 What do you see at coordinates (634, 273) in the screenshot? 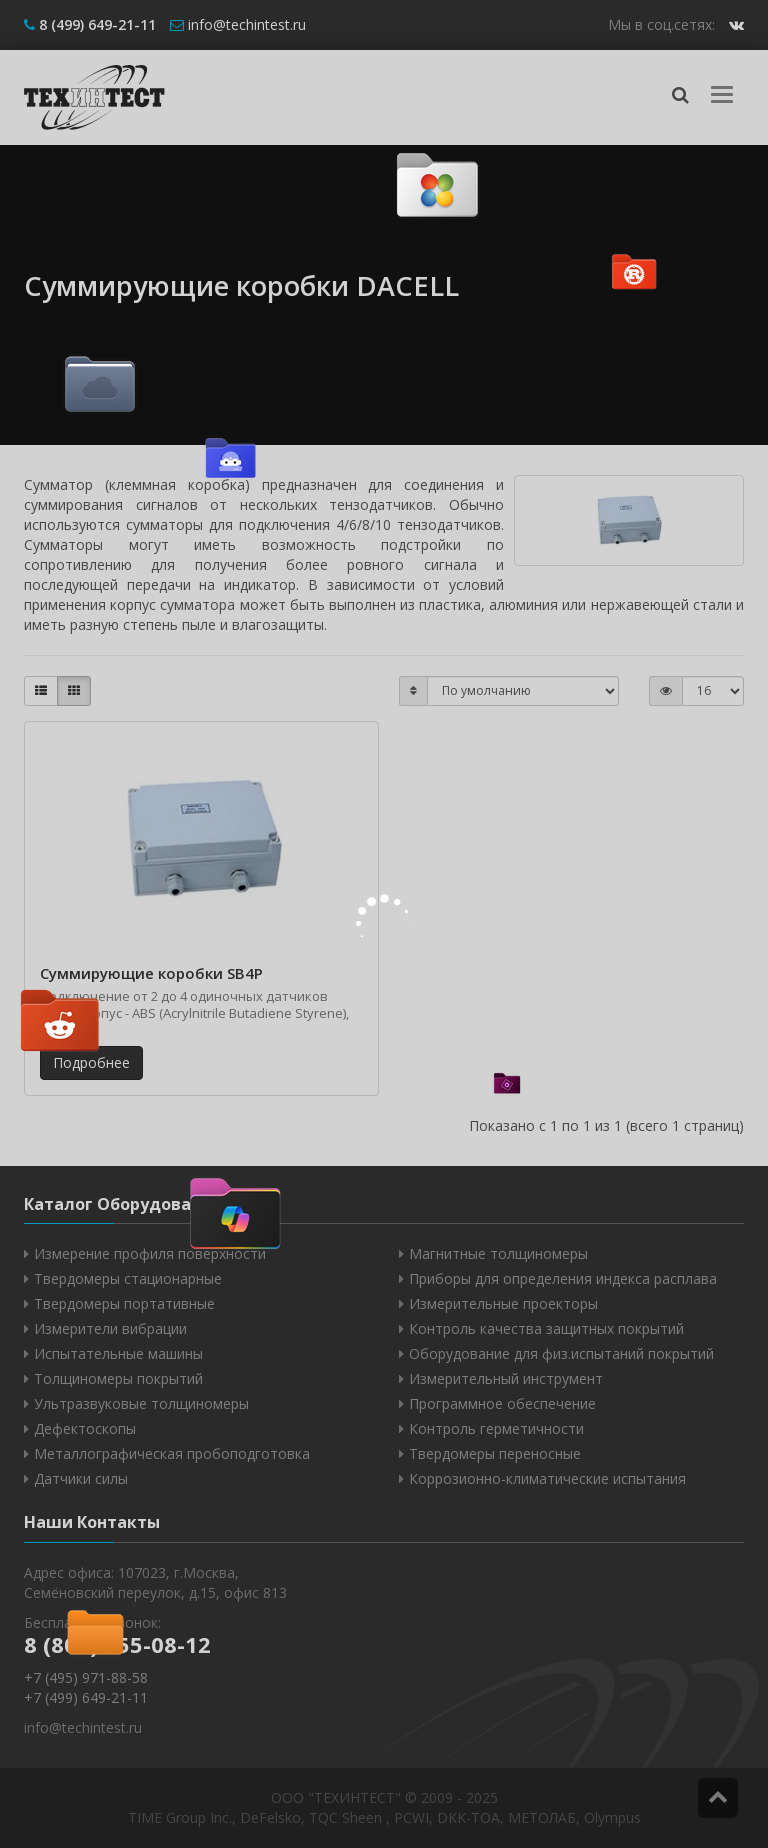
I see `open folder containing rust programming projects` at bounding box center [634, 273].